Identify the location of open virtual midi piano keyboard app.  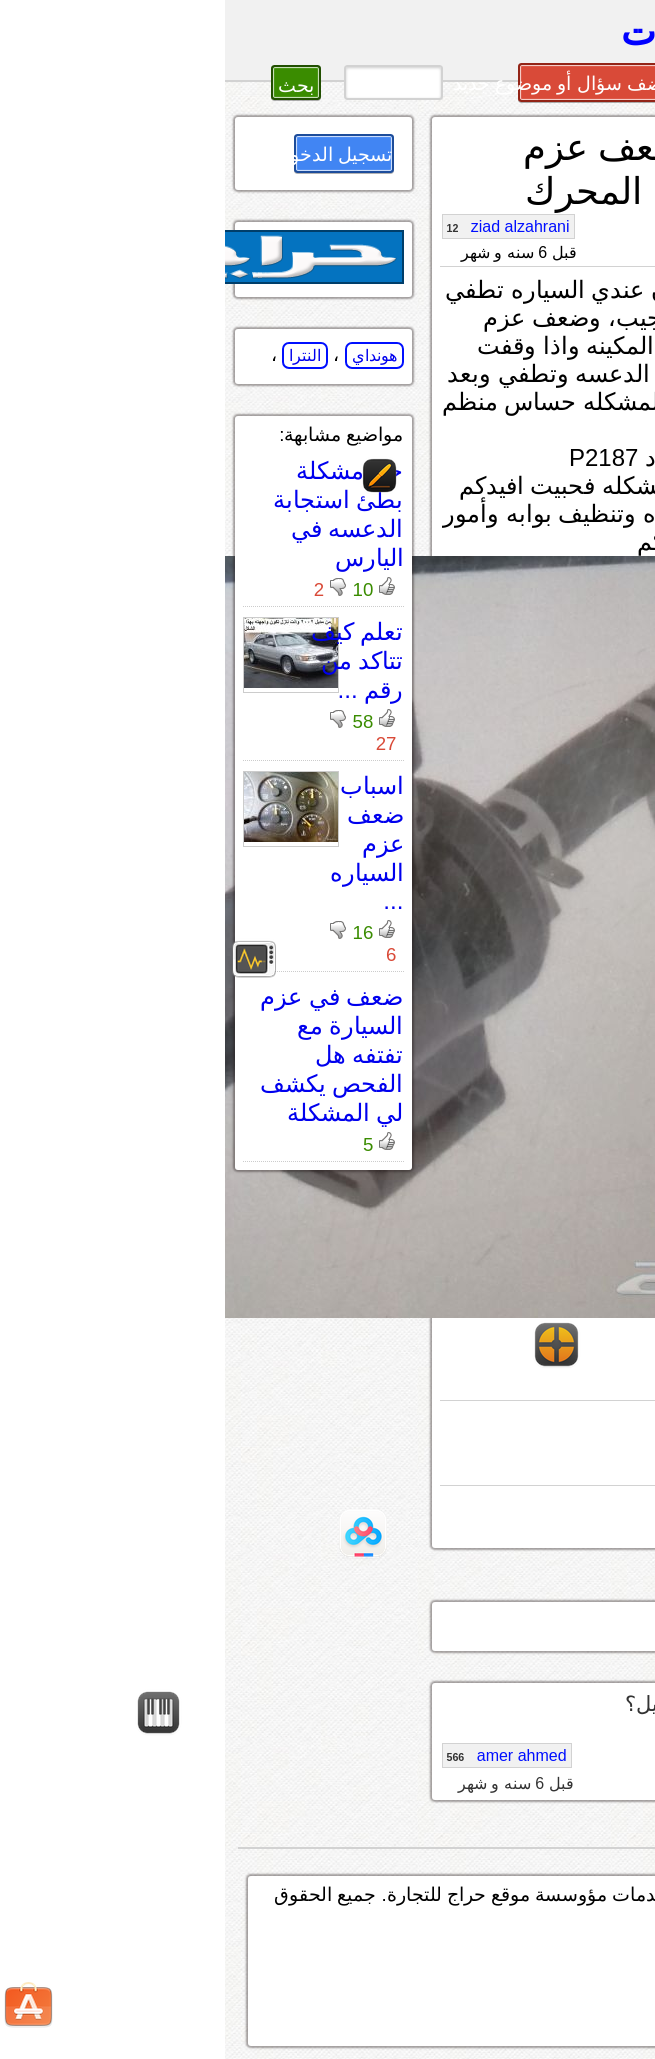
(158, 1712).